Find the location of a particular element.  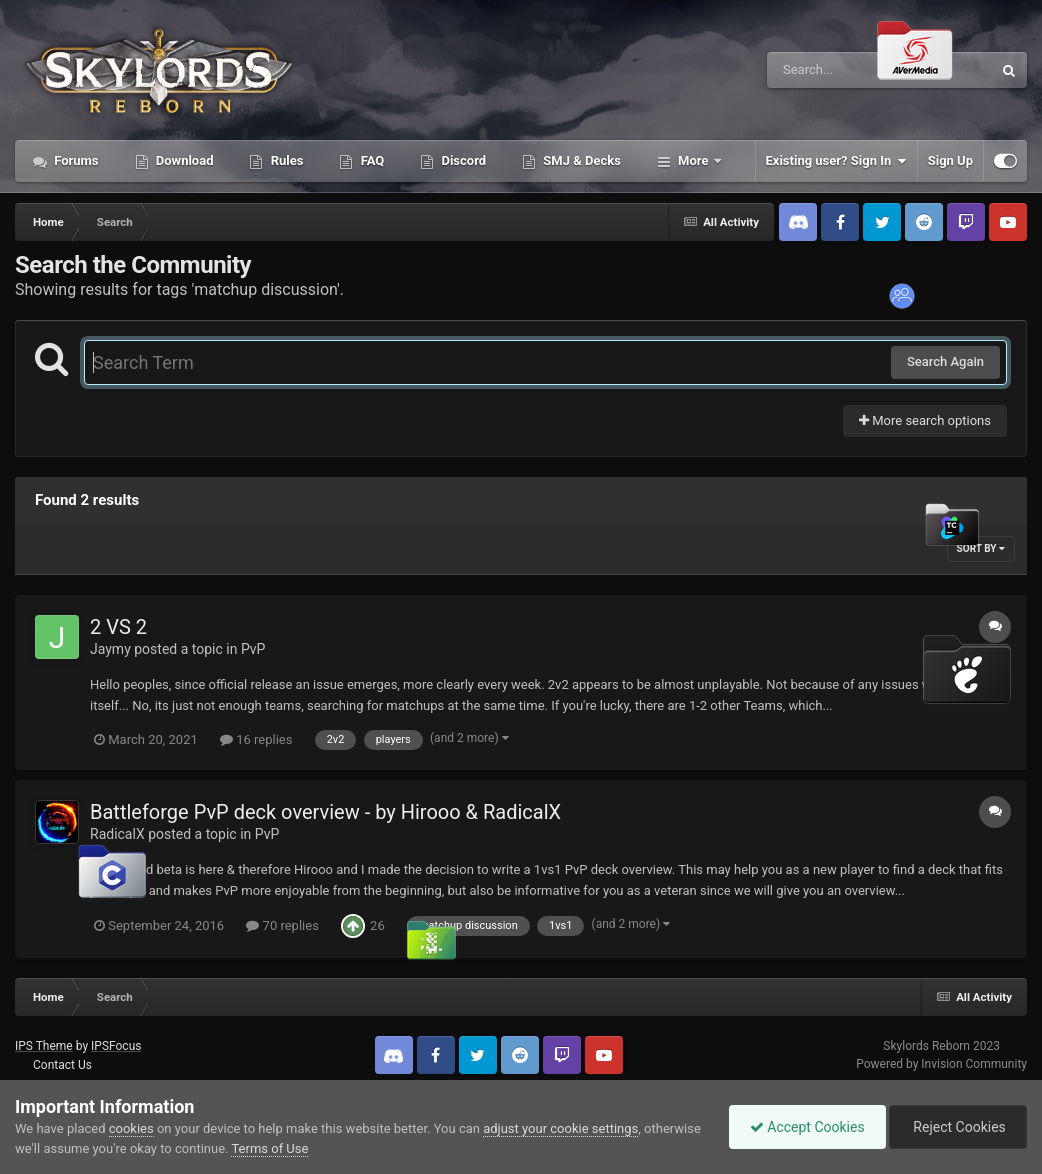

open folder containing C programming files is located at coordinates (112, 873).